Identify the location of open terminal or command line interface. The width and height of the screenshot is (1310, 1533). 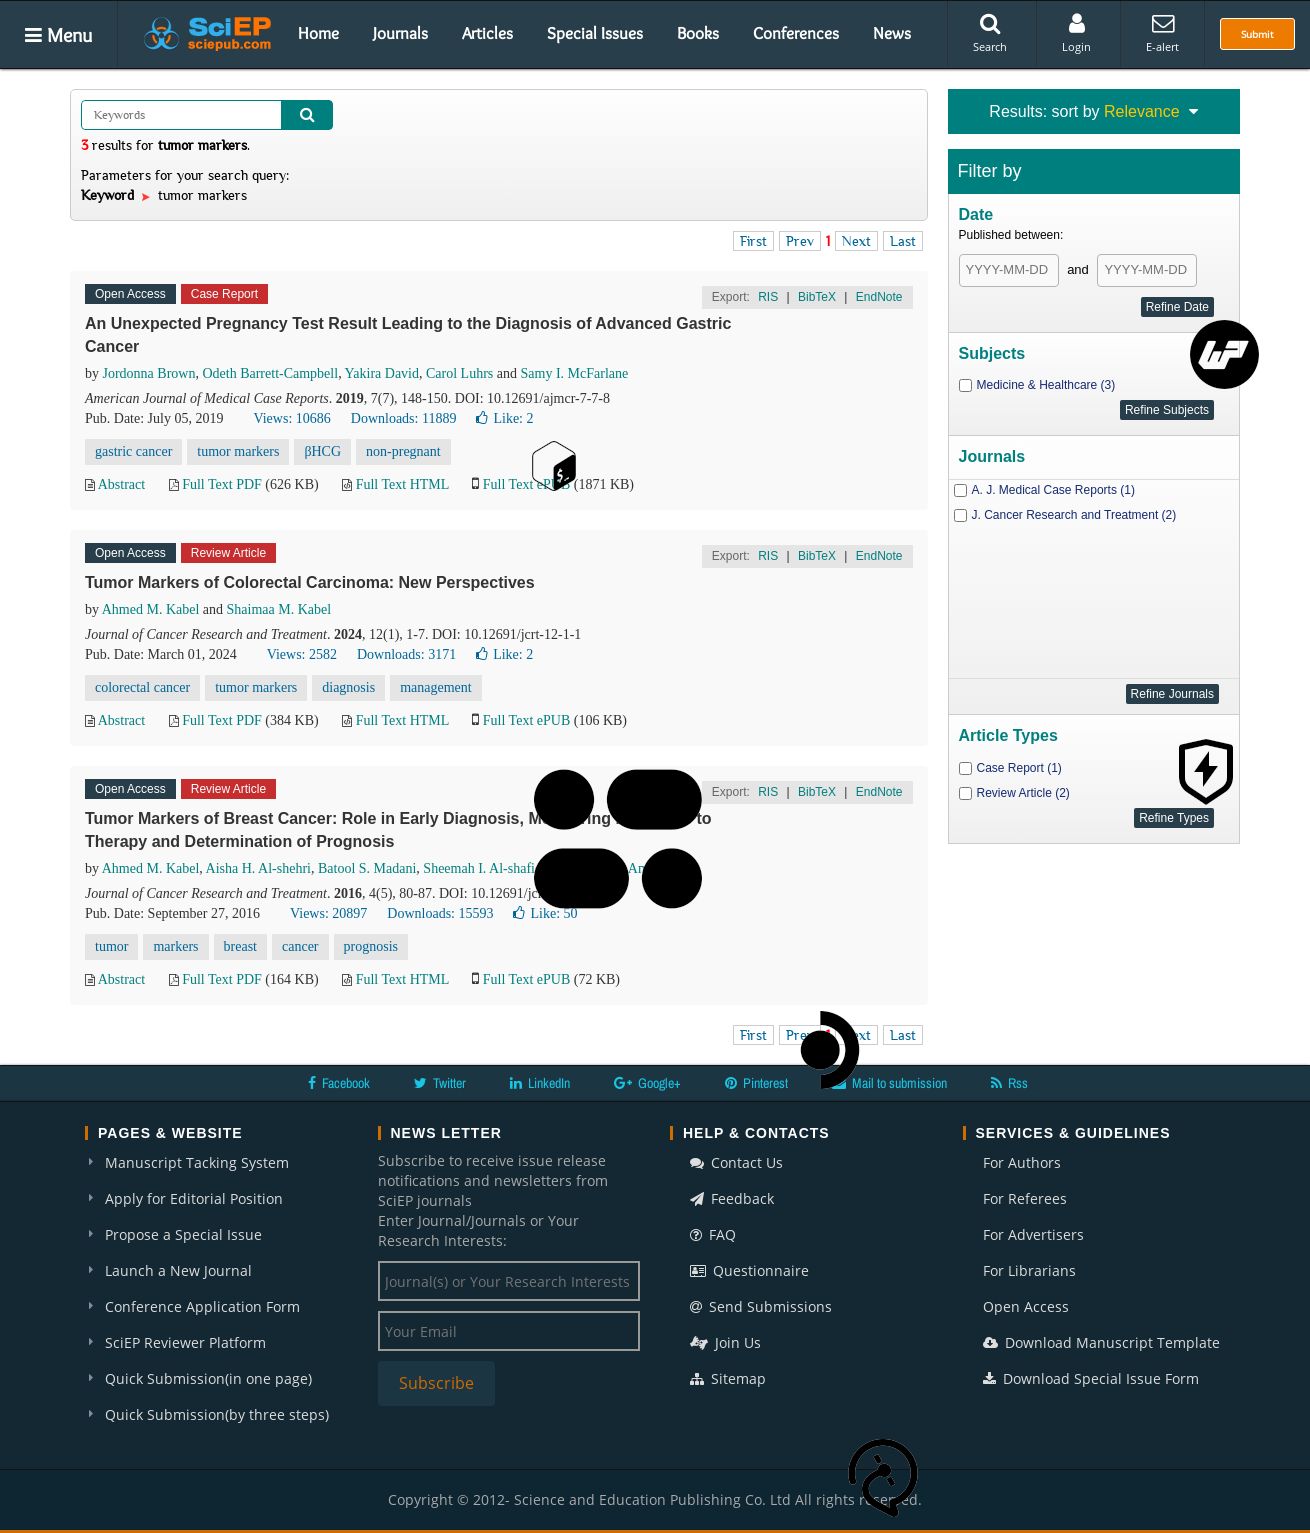
(554, 466).